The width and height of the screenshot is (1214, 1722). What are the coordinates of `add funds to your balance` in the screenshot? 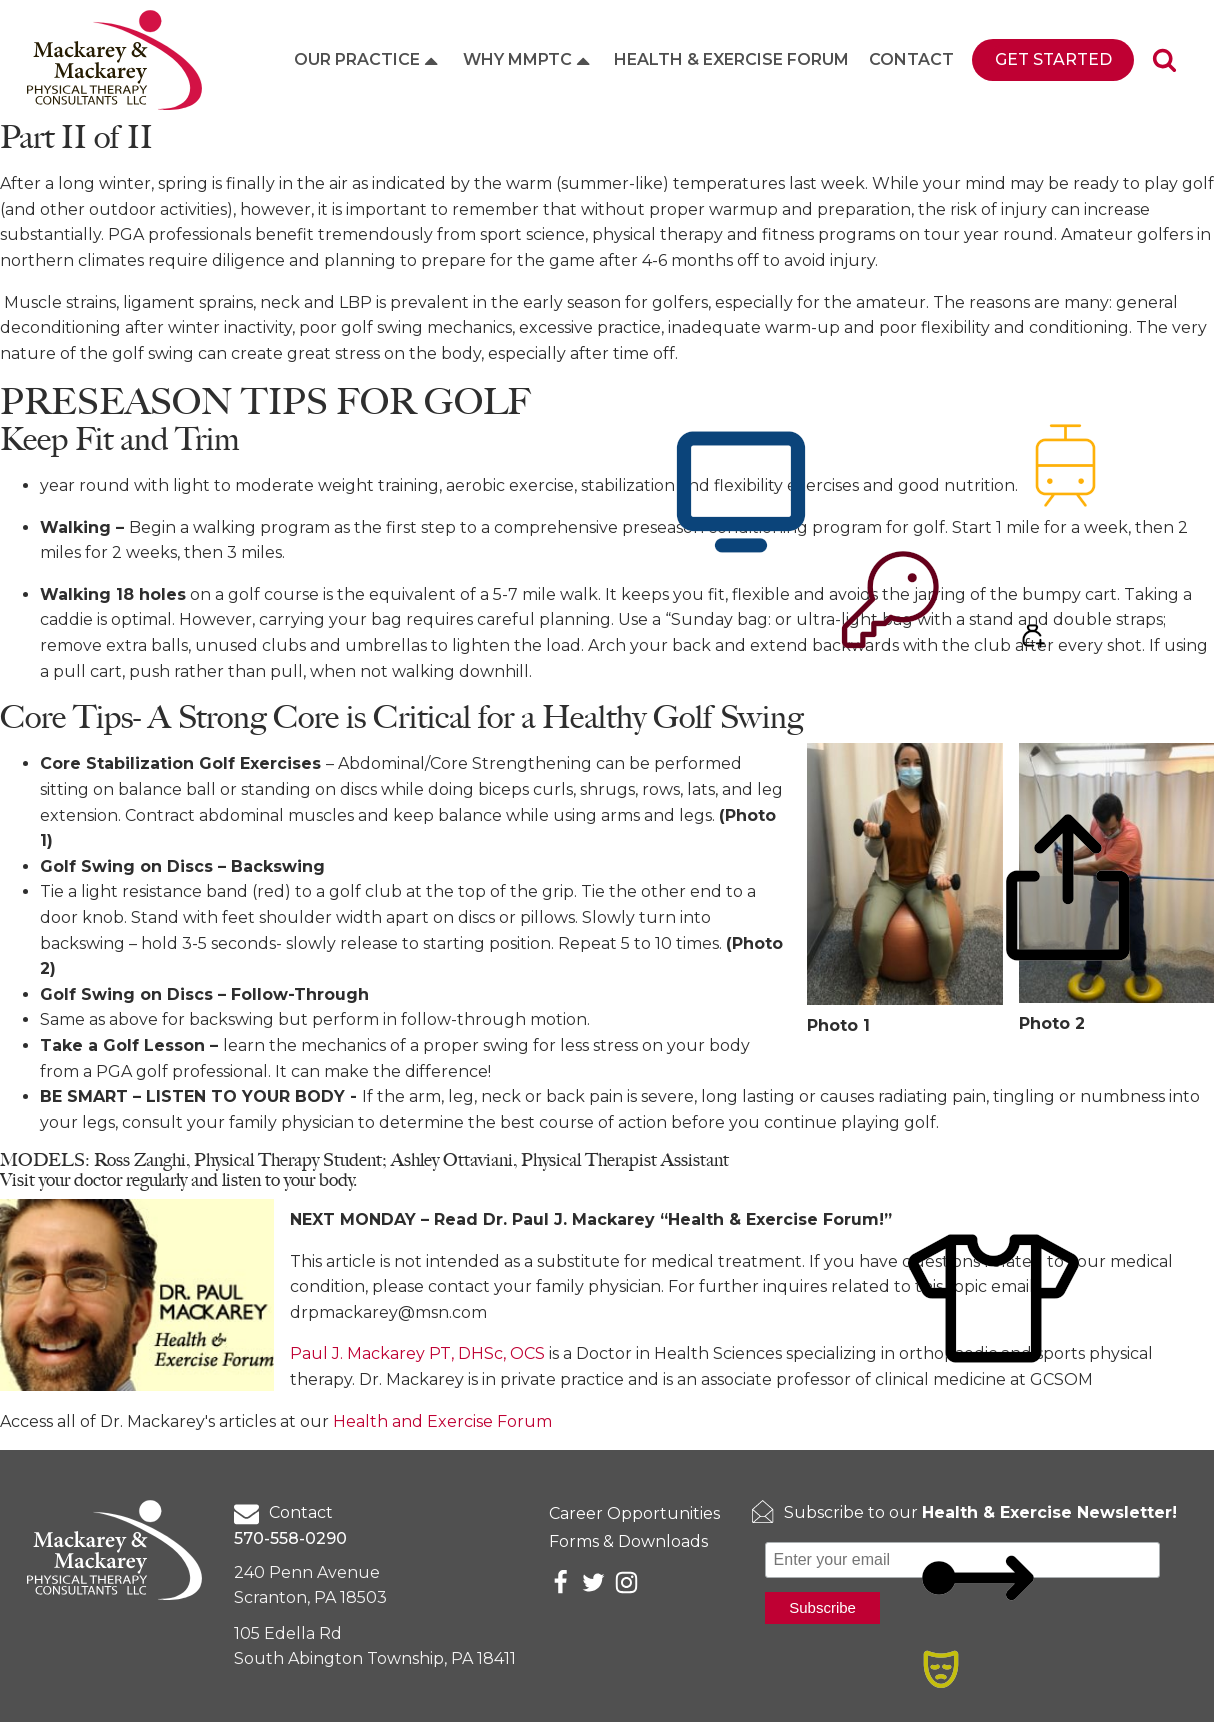 It's located at (1032, 635).